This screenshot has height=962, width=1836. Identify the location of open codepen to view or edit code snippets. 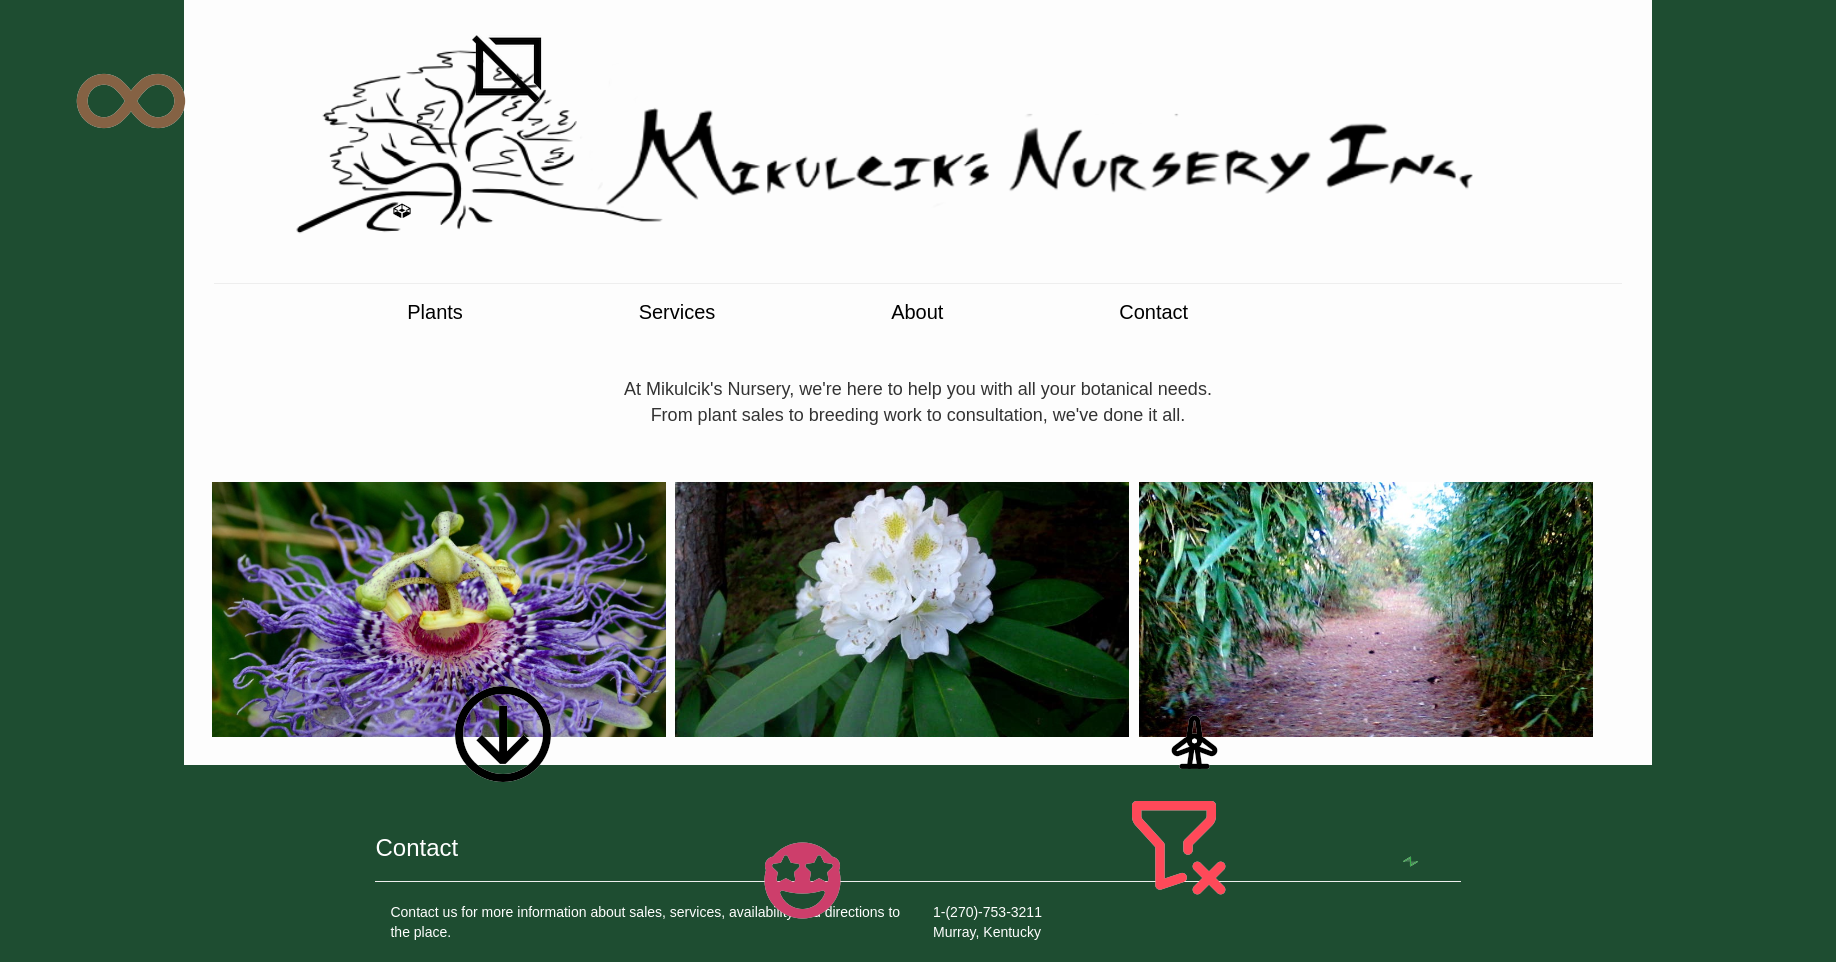
(402, 211).